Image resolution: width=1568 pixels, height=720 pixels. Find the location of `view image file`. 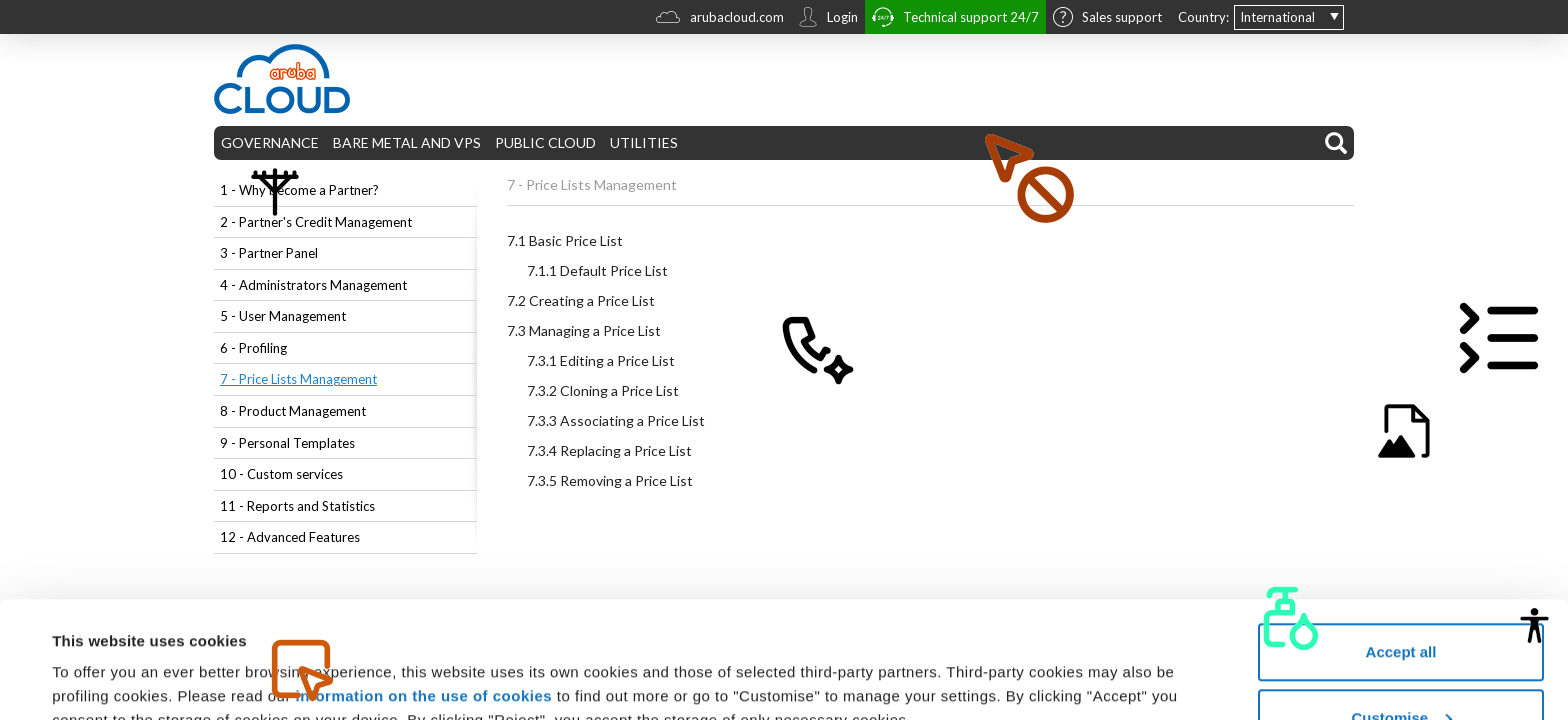

view image file is located at coordinates (1407, 431).